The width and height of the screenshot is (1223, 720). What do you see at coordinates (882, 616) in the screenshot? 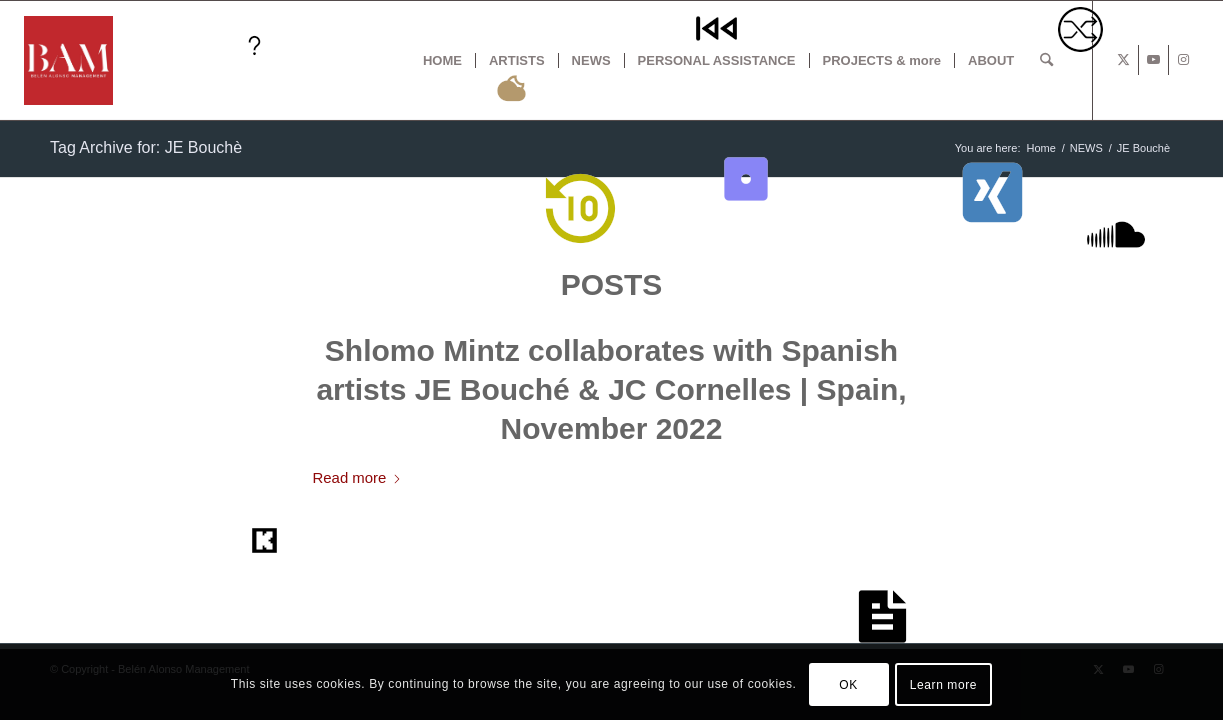
I see `view document details` at bounding box center [882, 616].